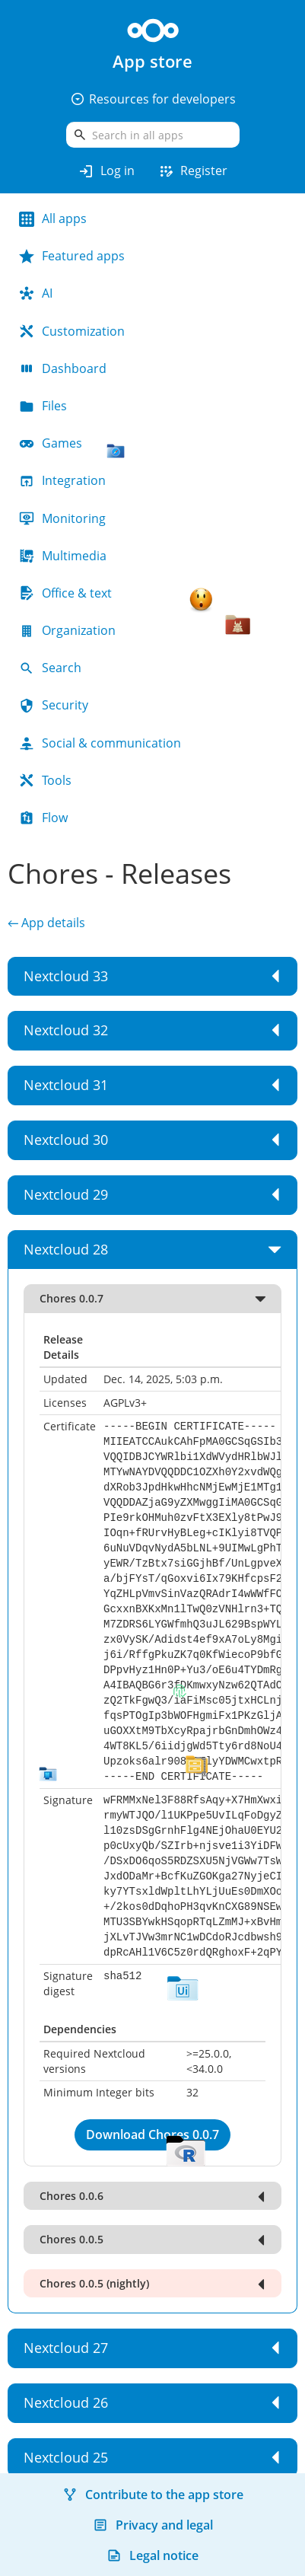 The image size is (305, 2576). I want to click on indicates a surprising or unexpected event, so click(201, 600).